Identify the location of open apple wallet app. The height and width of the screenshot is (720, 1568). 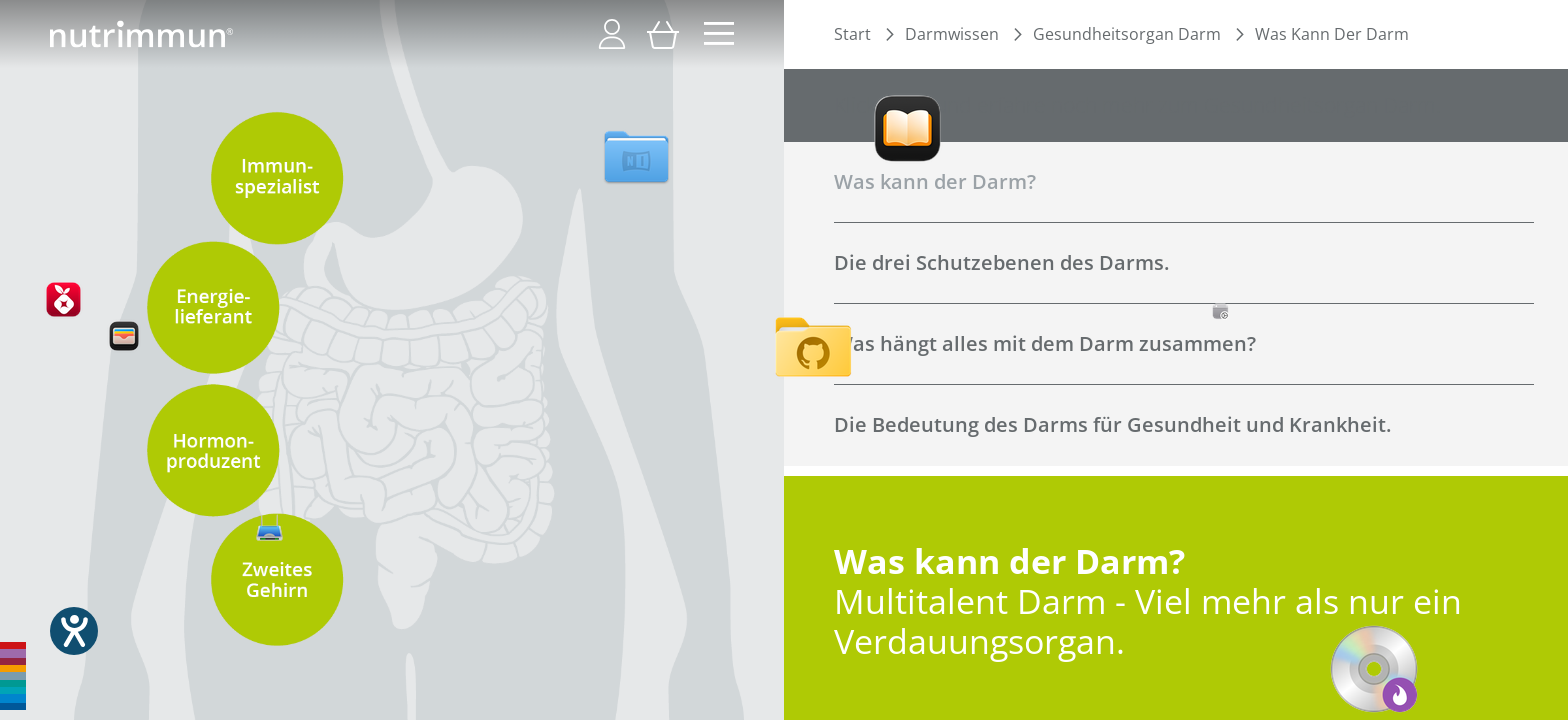
(124, 336).